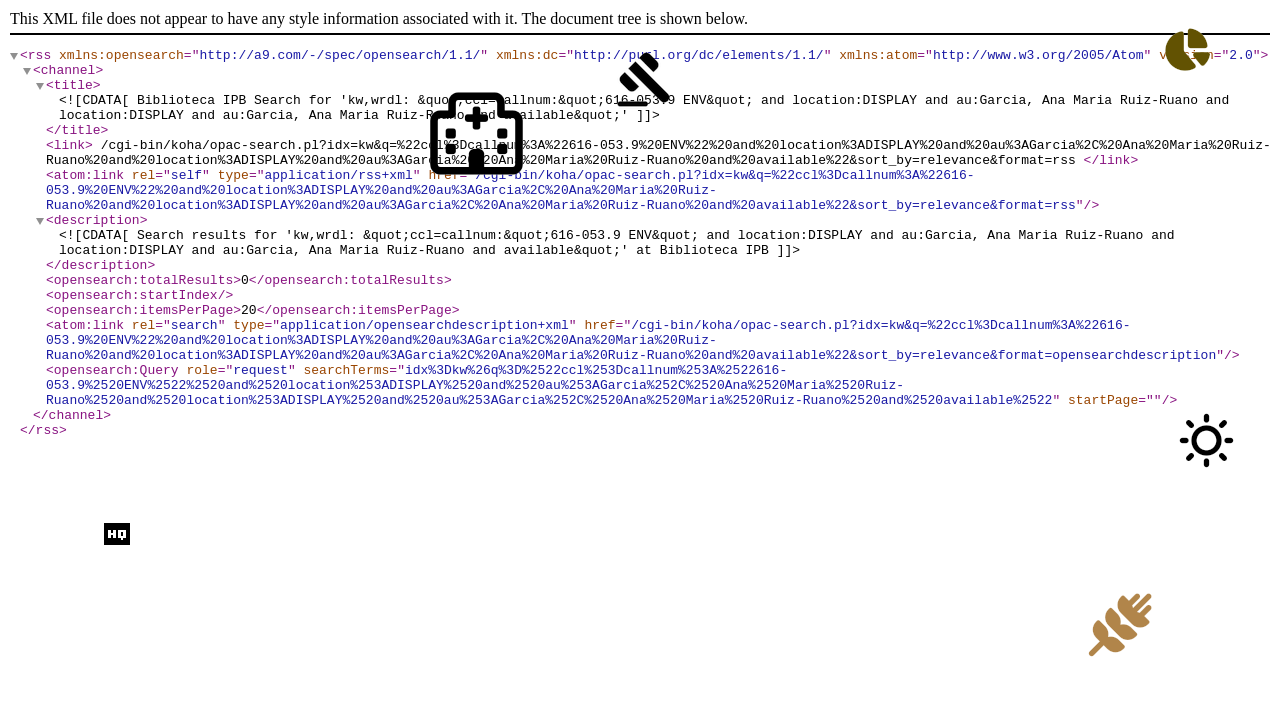 Image resolution: width=1280 pixels, height=720 pixels. Describe the element at coordinates (1122, 623) in the screenshot. I see `indicates wheat or grain content in food items` at that location.